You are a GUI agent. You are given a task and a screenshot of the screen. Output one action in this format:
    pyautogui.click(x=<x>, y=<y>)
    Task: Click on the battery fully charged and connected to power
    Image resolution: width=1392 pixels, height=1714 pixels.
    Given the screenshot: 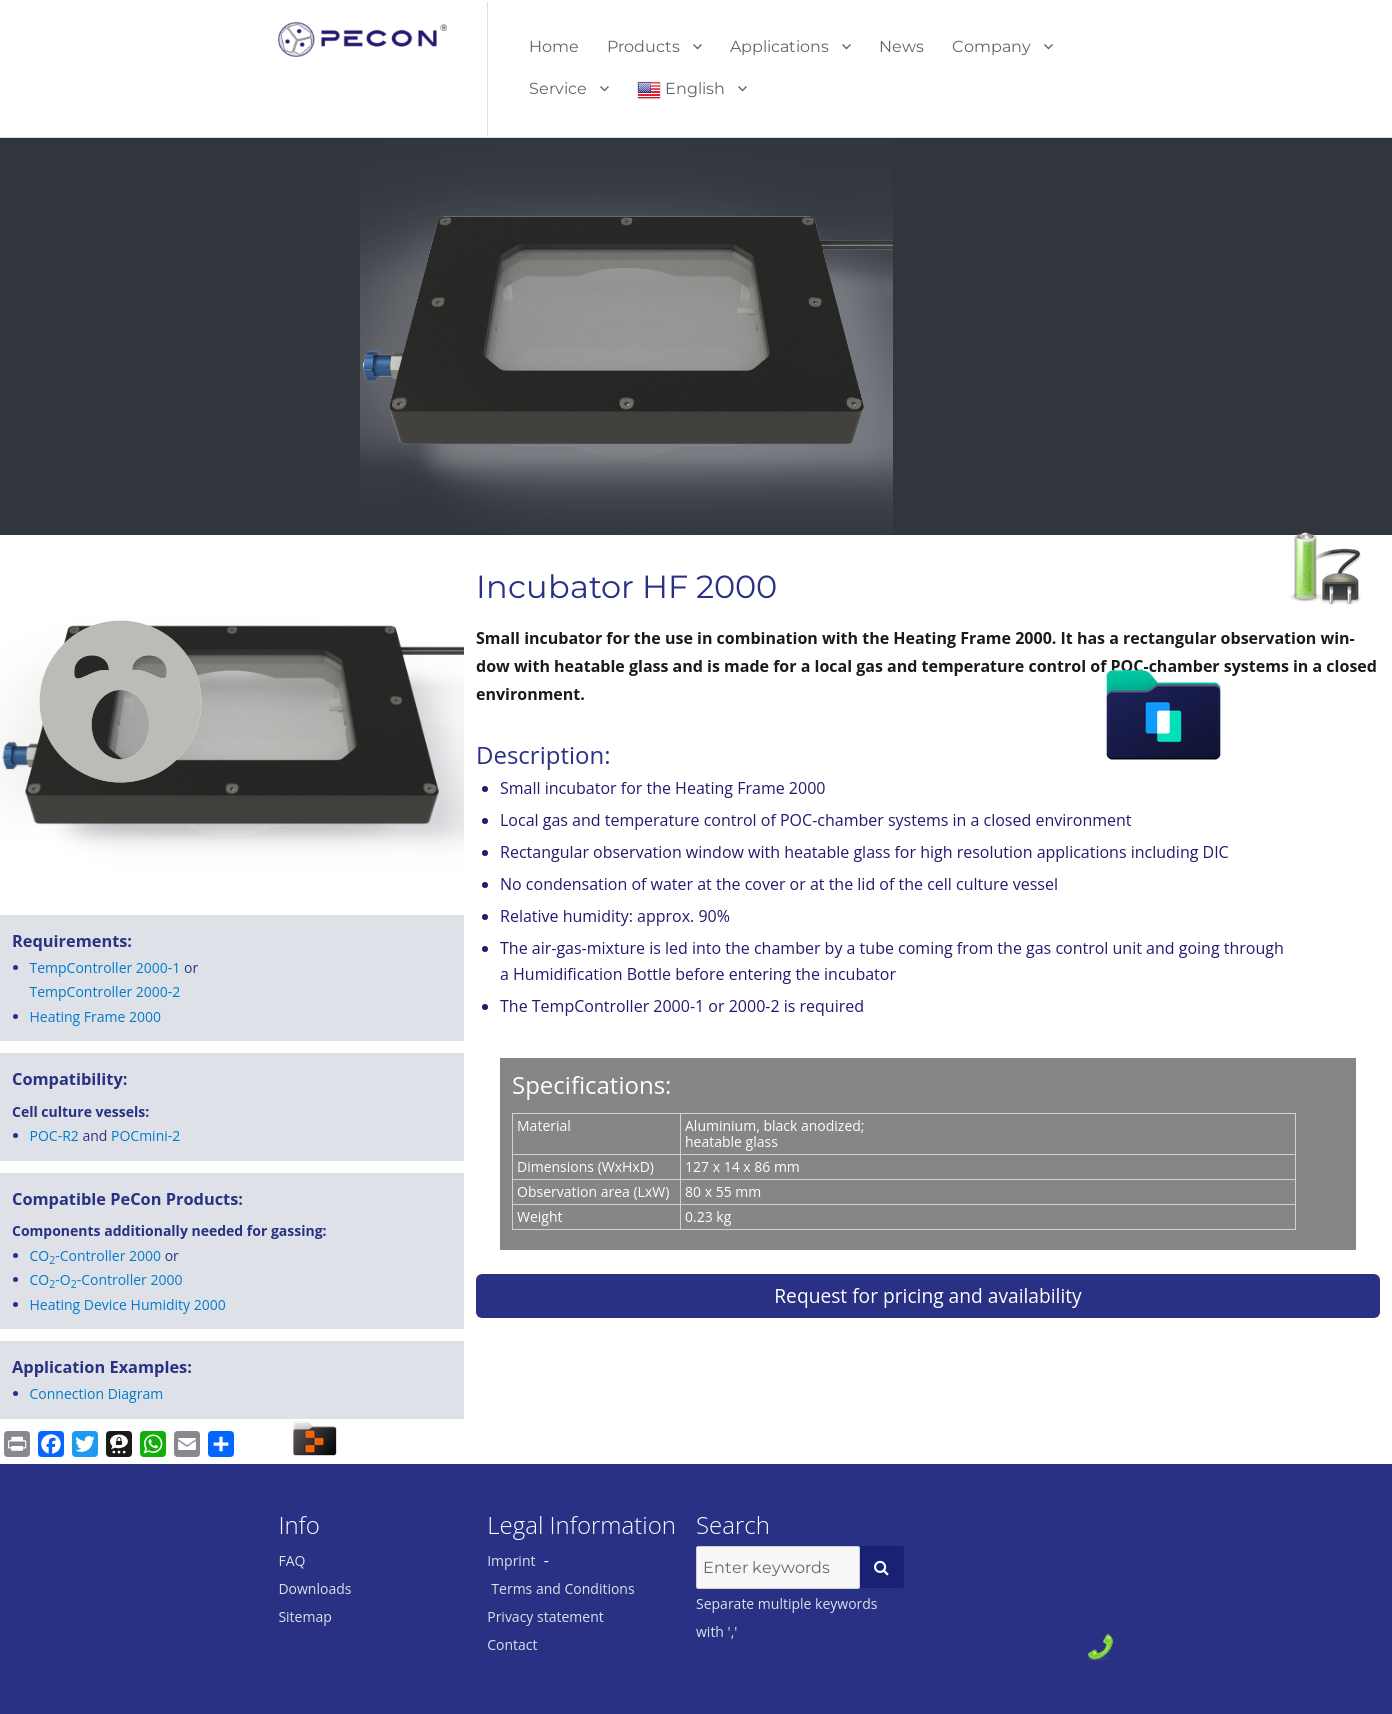 What is the action you would take?
    pyautogui.click(x=1323, y=566)
    